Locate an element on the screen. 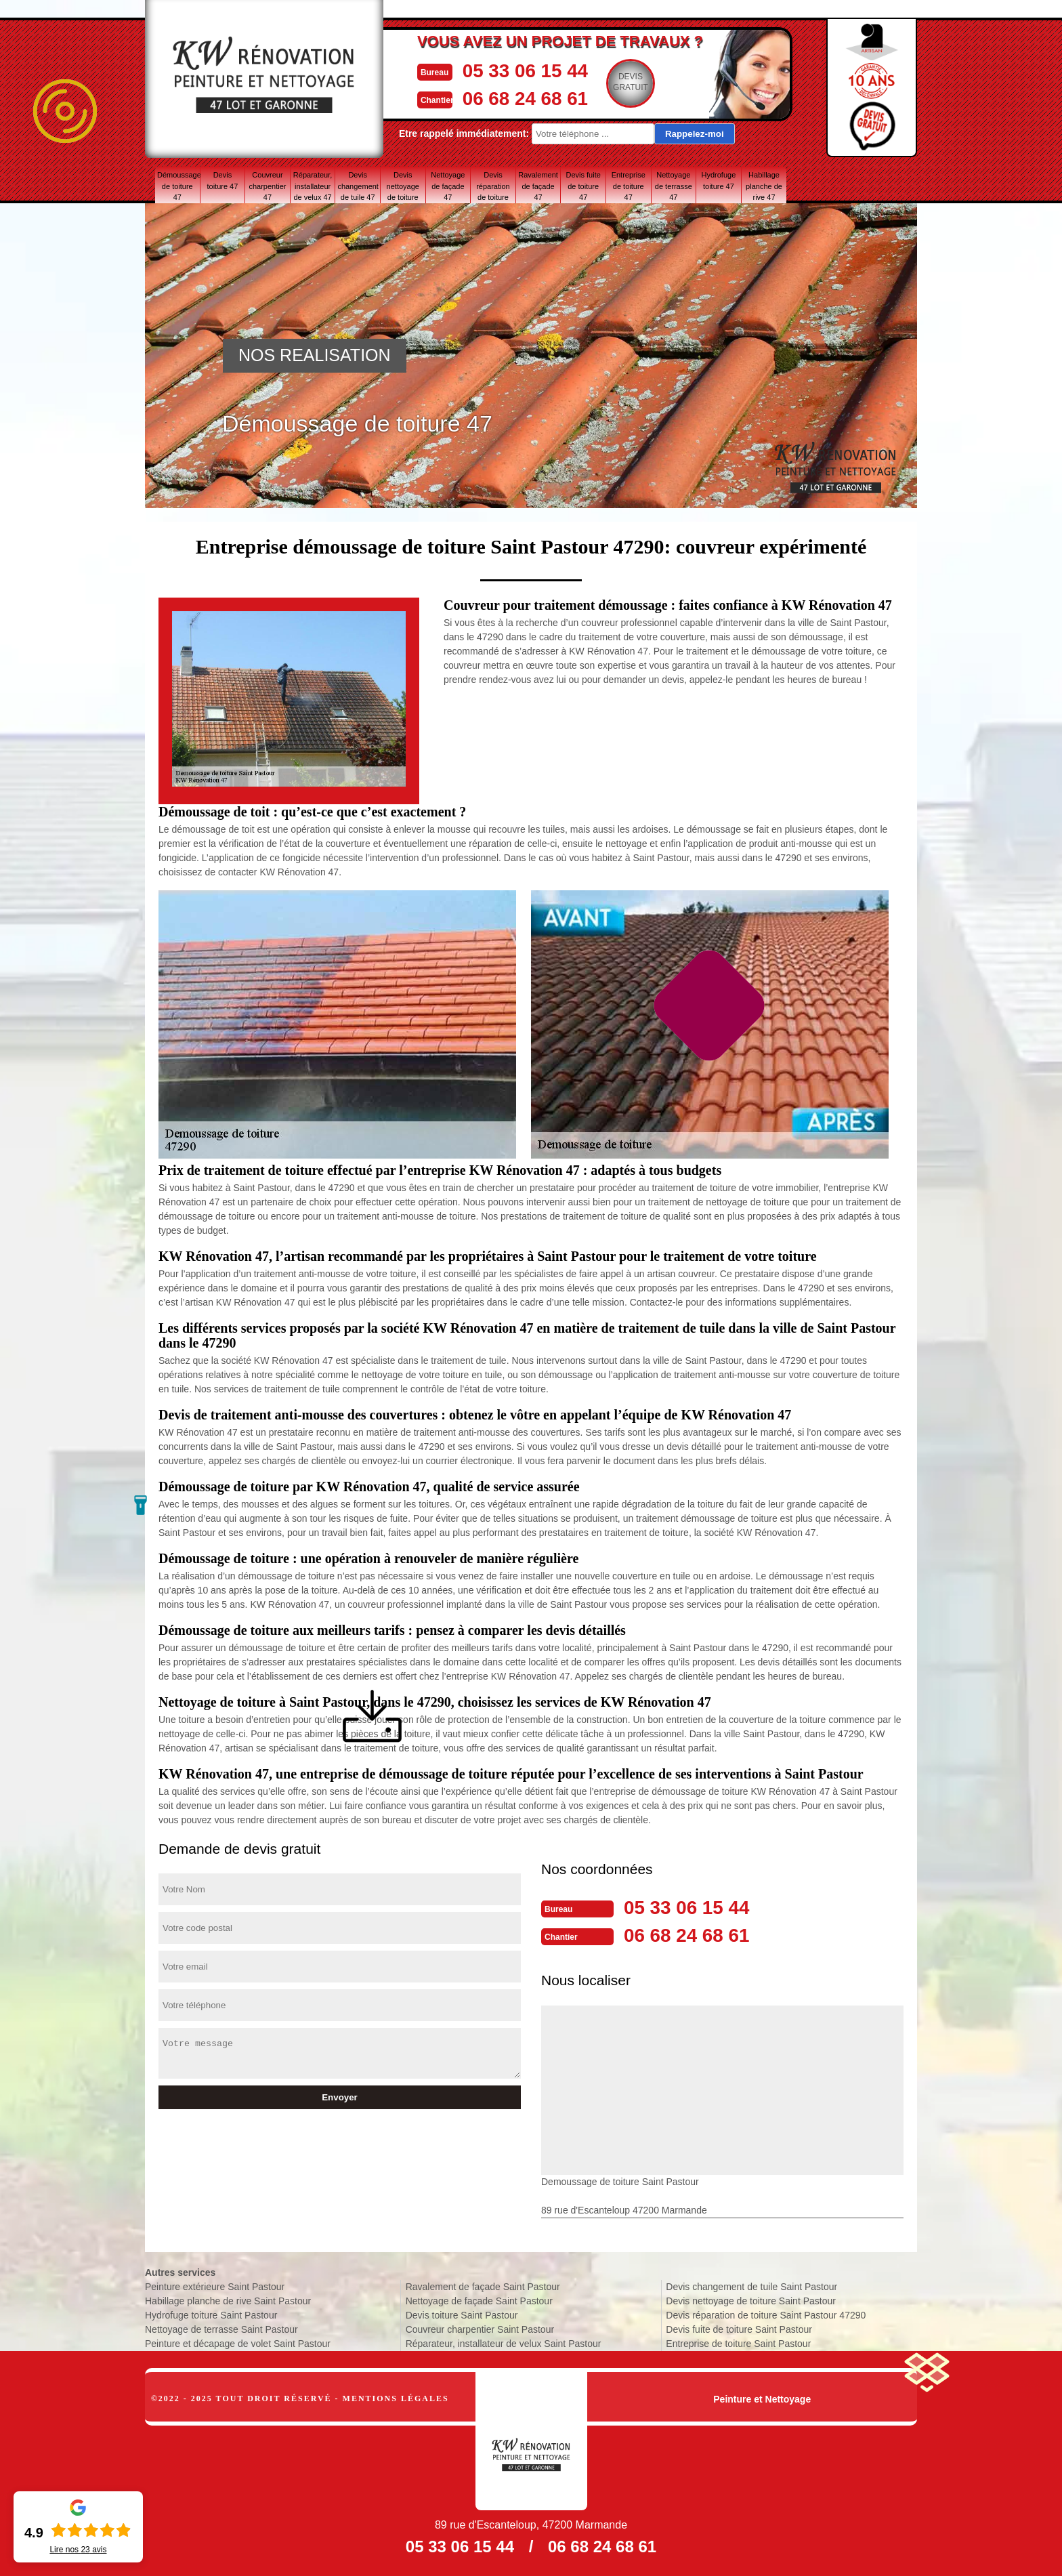 This screenshot has height=2576, width=1062. toggle flashlight on/off is located at coordinates (140, 1505).